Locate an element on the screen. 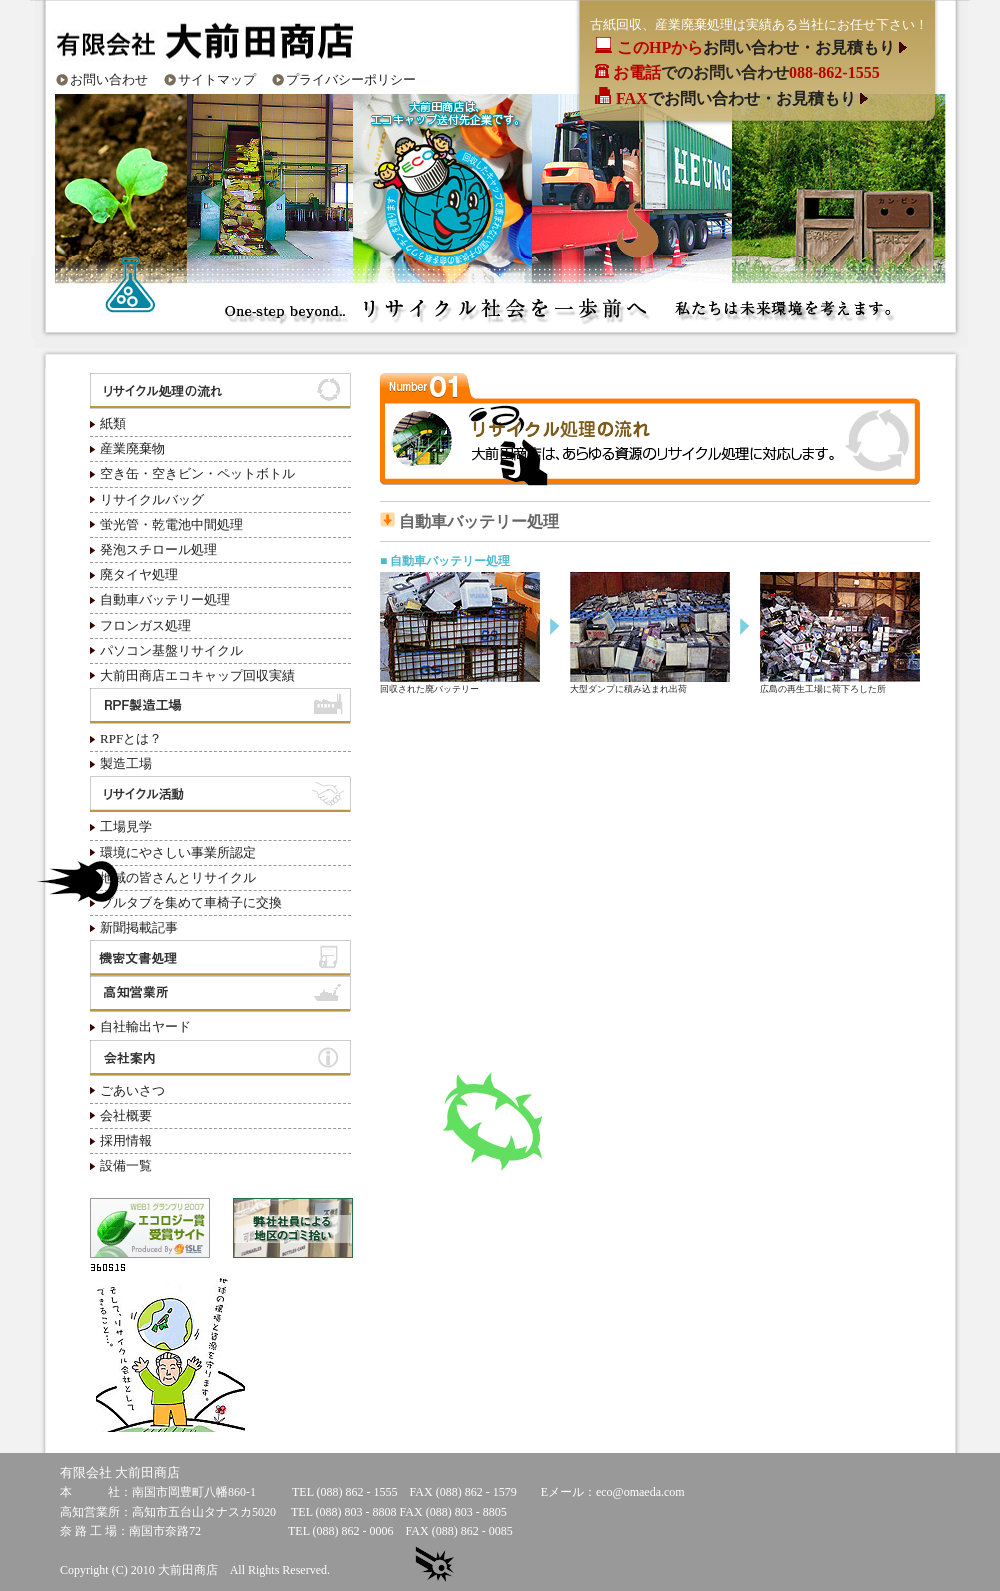  flip a coin for random decision is located at coordinates (505, 443).